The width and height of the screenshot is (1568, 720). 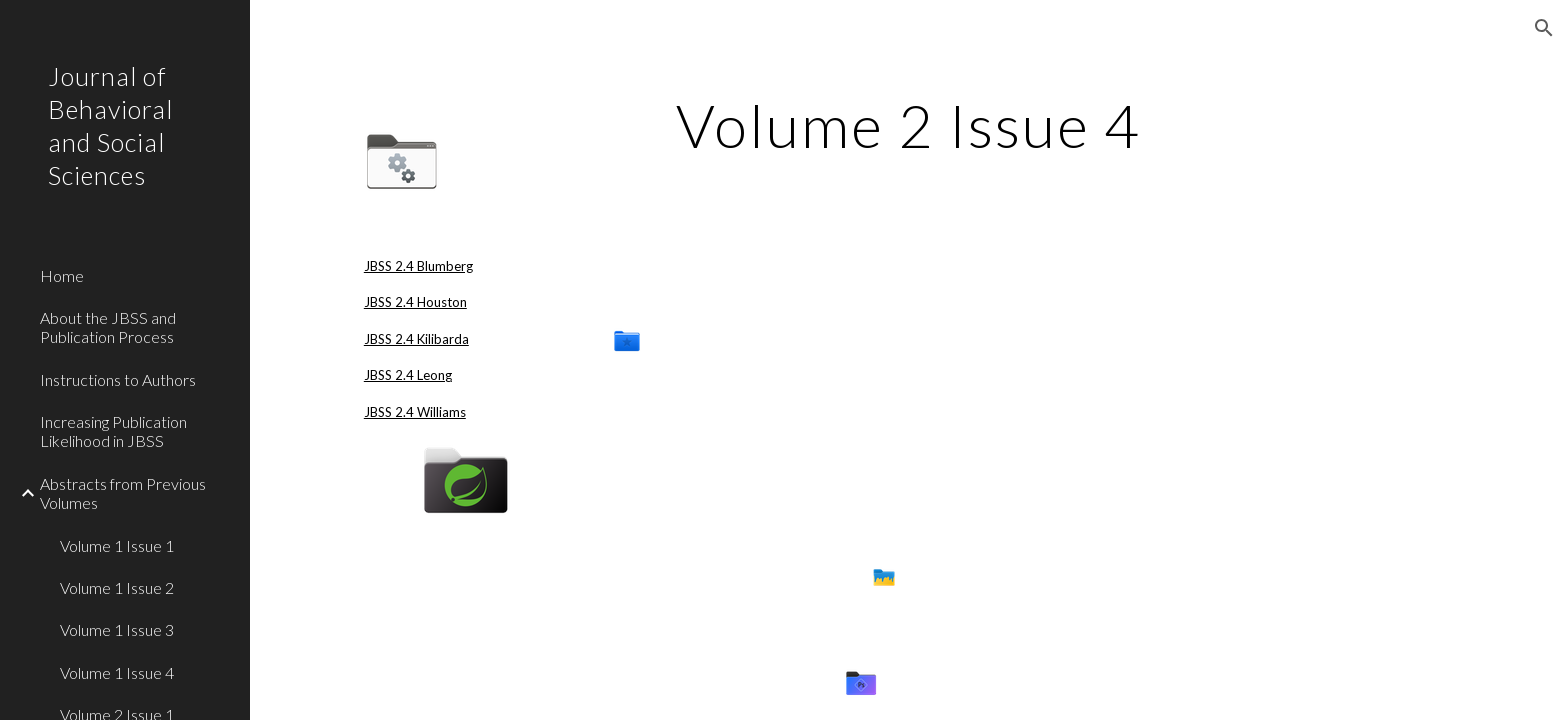 What do you see at coordinates (884, 578) in the screenshot?
I see `open folder to view contents` at bounding box center [884, 578].